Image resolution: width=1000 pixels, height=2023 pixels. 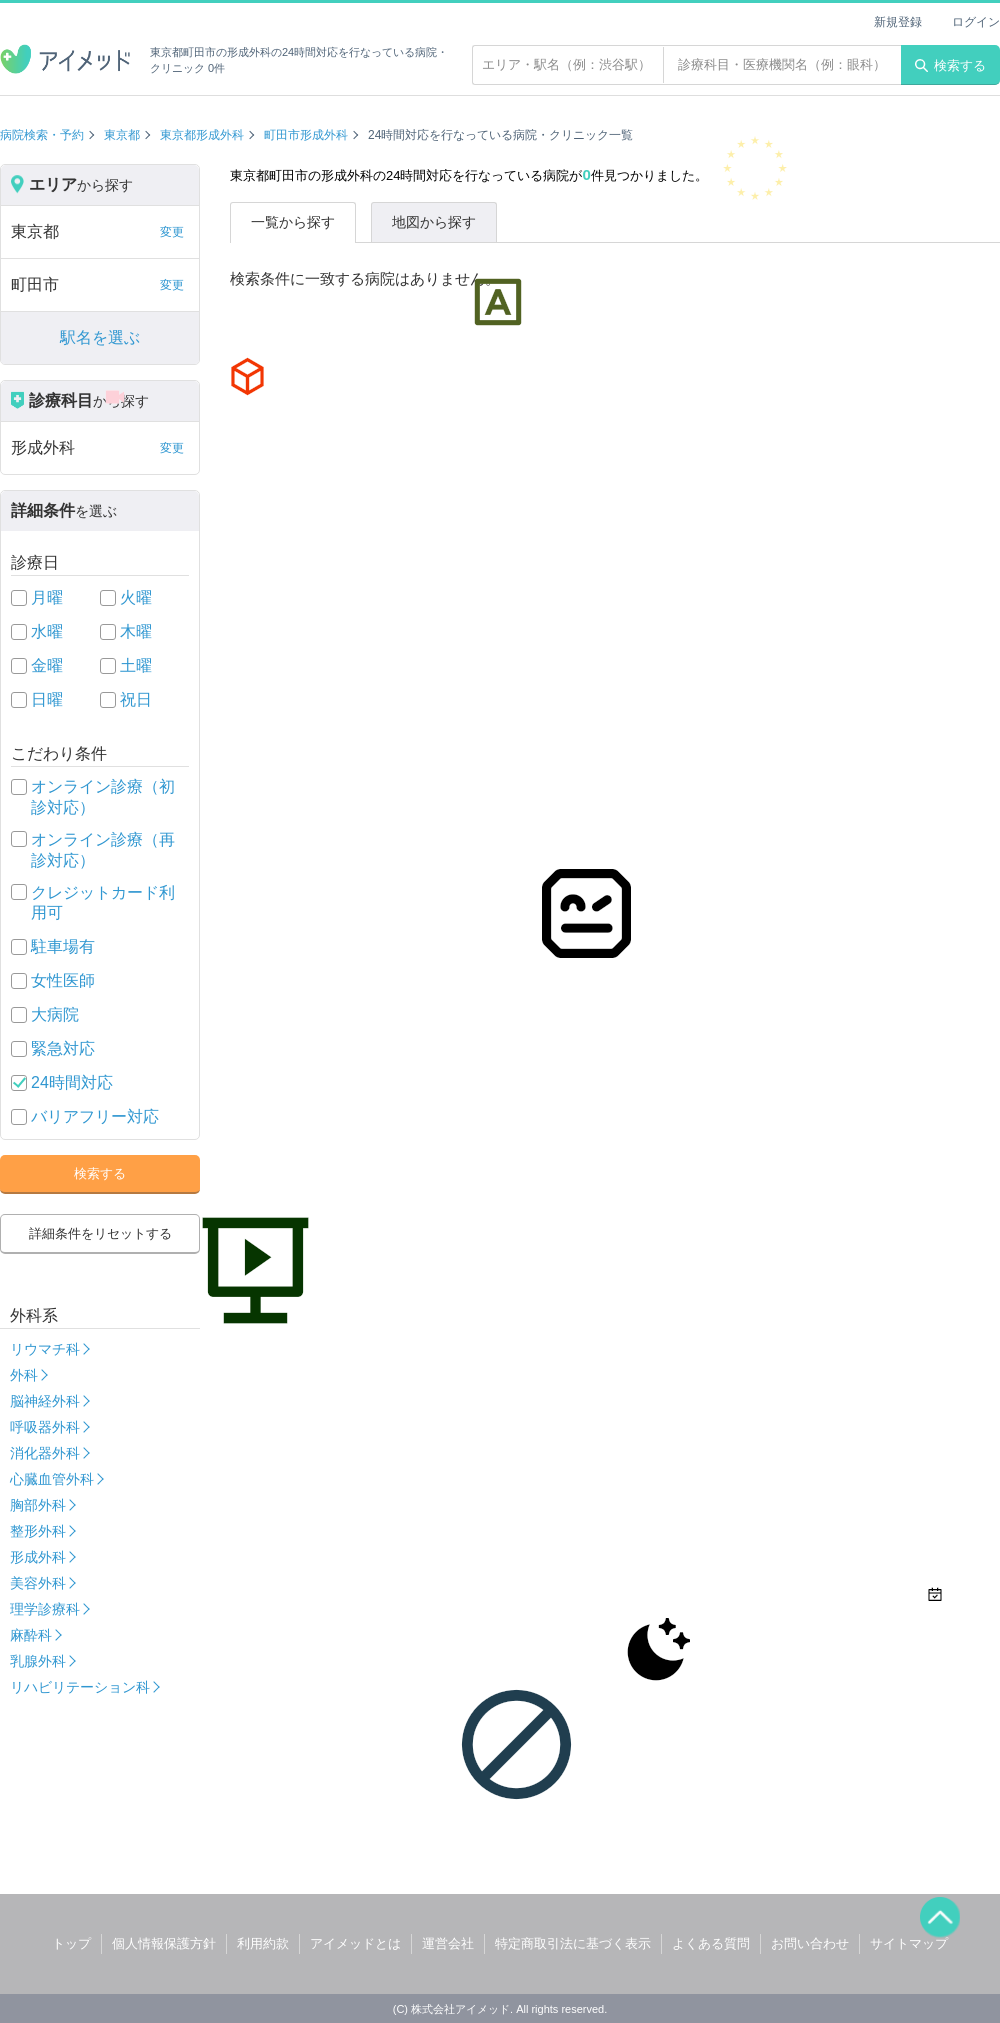 What do you see at coordinates (498, 302) in the screenshot?
I see `switch keyboard input method` at bounding box center [498, 302].